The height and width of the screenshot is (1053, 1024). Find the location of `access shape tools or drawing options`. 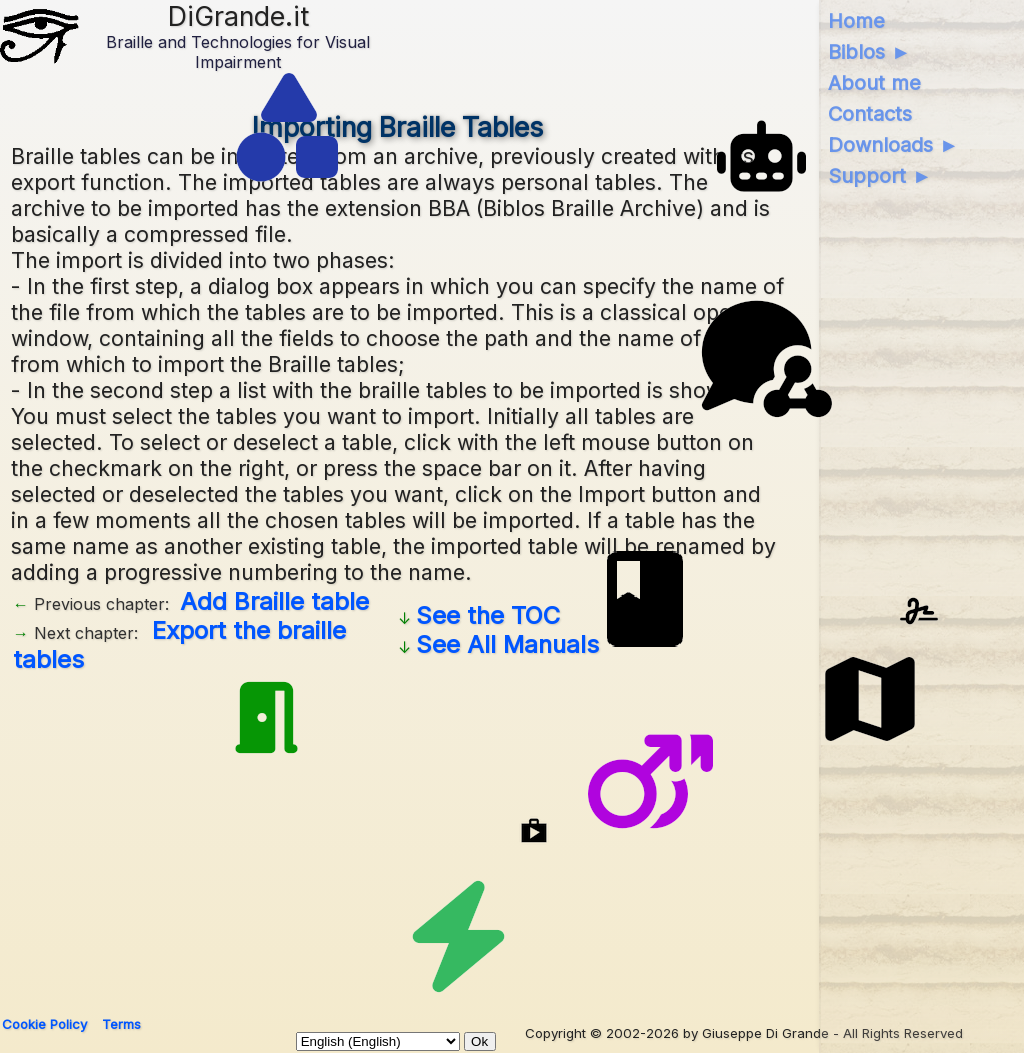

access shape tools or drawing options is located at coordinates (289, 129).